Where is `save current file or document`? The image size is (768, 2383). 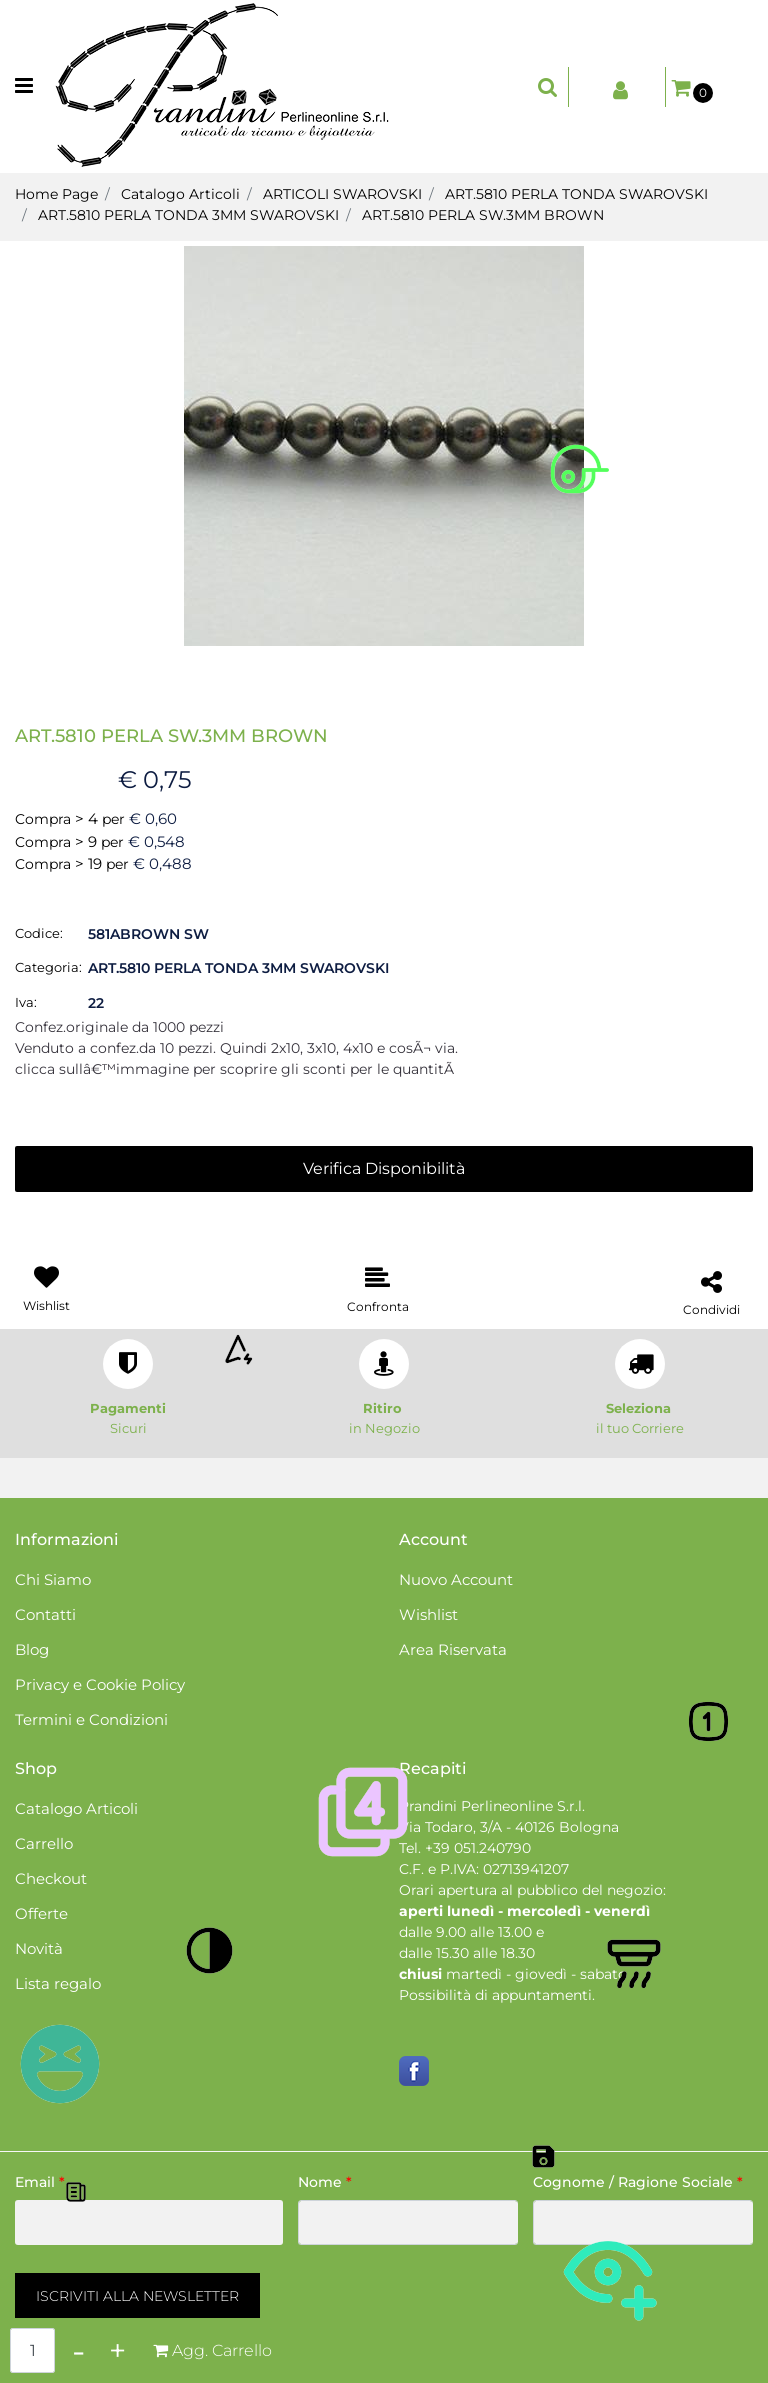 save current file or document is located at coordinates (543, 2156).